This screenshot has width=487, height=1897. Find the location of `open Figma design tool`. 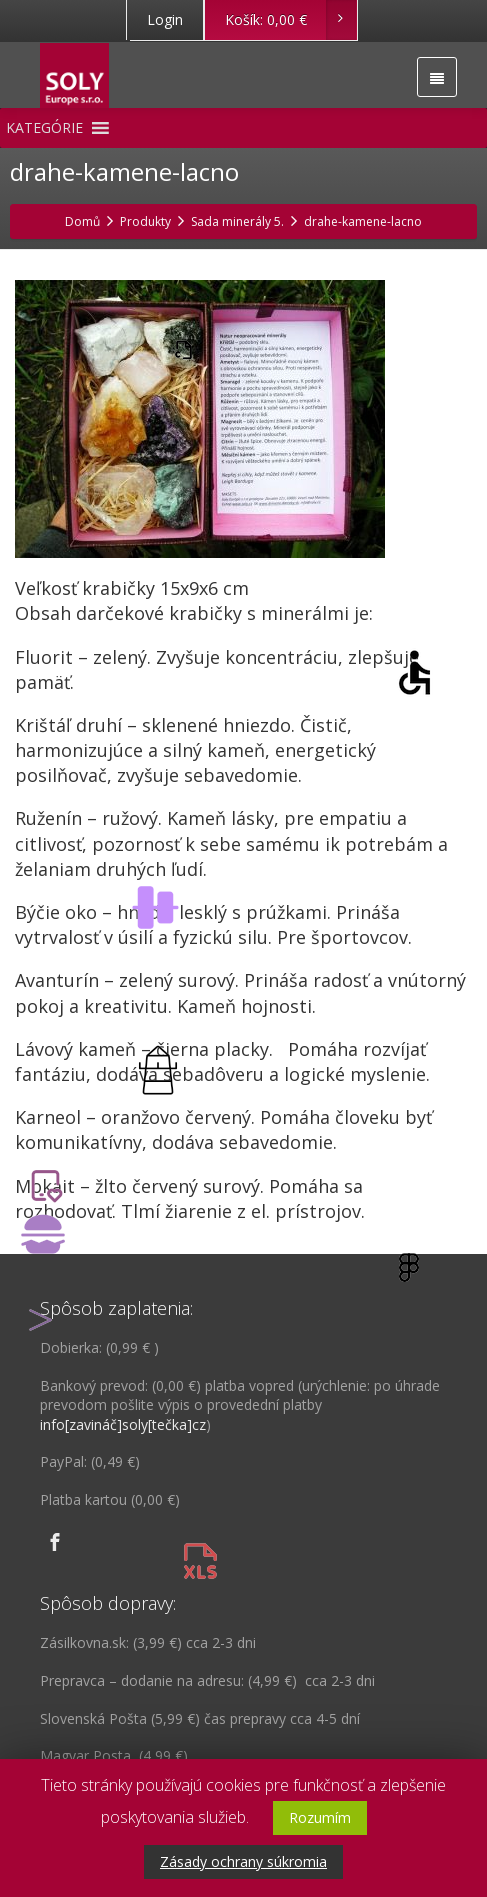

open Figma design tool is located at coordinates (409, 1267).